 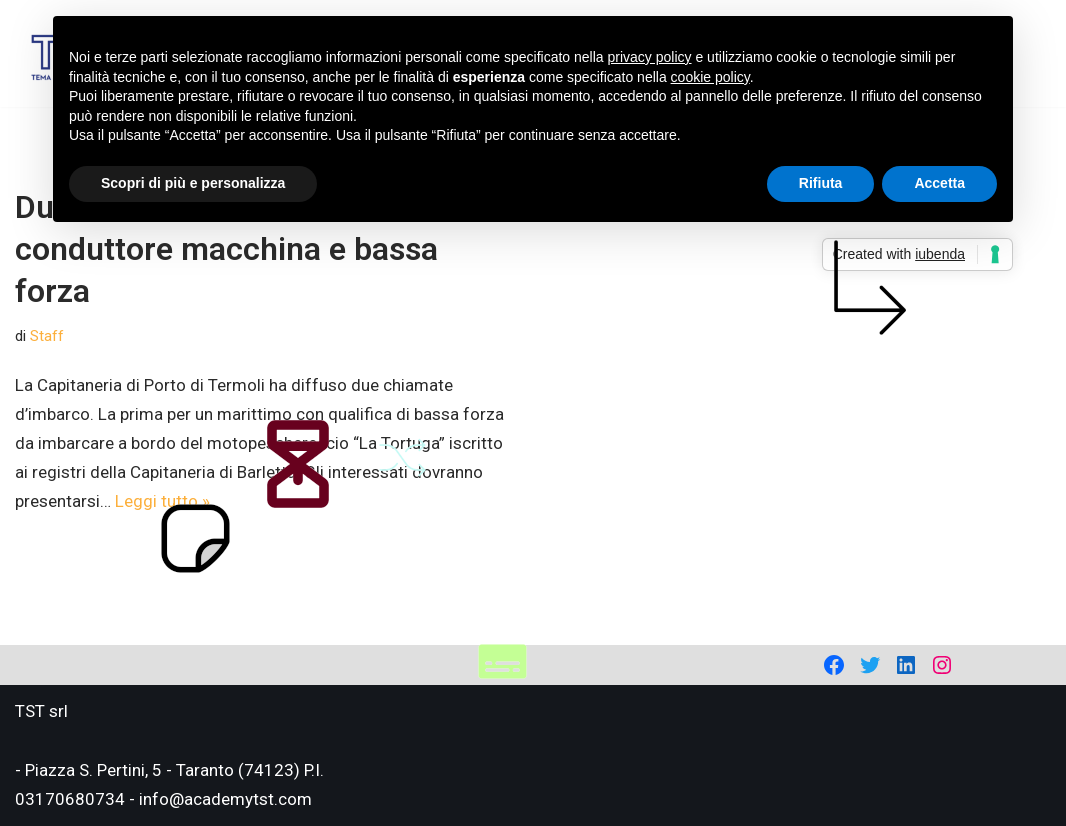 What do you see at coordinates (298, 464) in the screenshot?
I see `indicates a process is in progress` at bounding box center [298, 464].